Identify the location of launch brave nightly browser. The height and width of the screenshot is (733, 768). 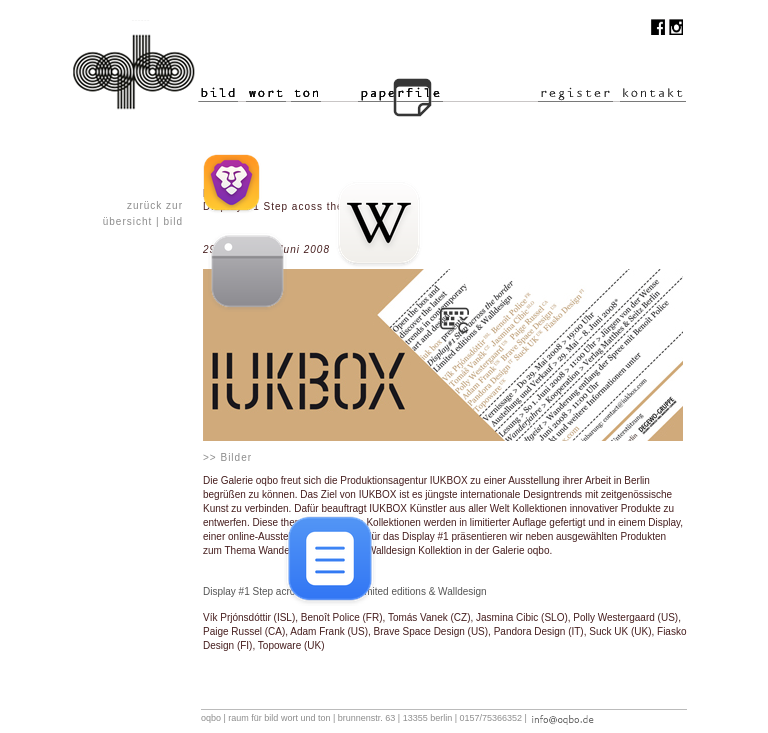
(231, 182).